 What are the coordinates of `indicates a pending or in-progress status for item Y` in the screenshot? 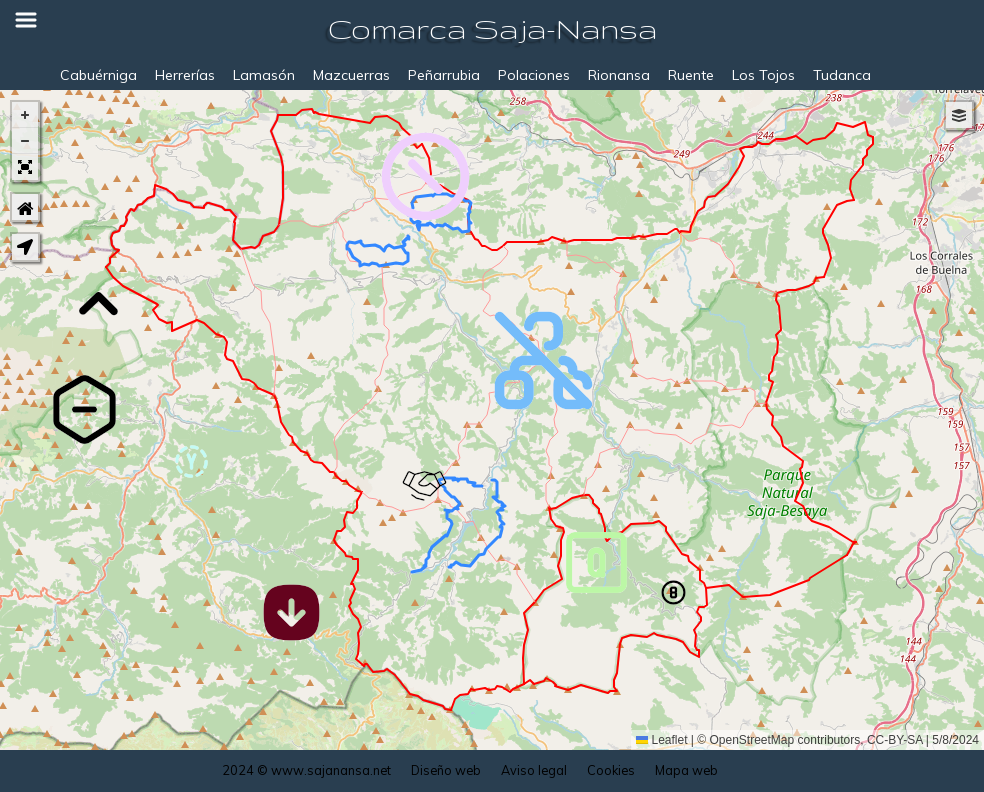 It's located at (191, 461).